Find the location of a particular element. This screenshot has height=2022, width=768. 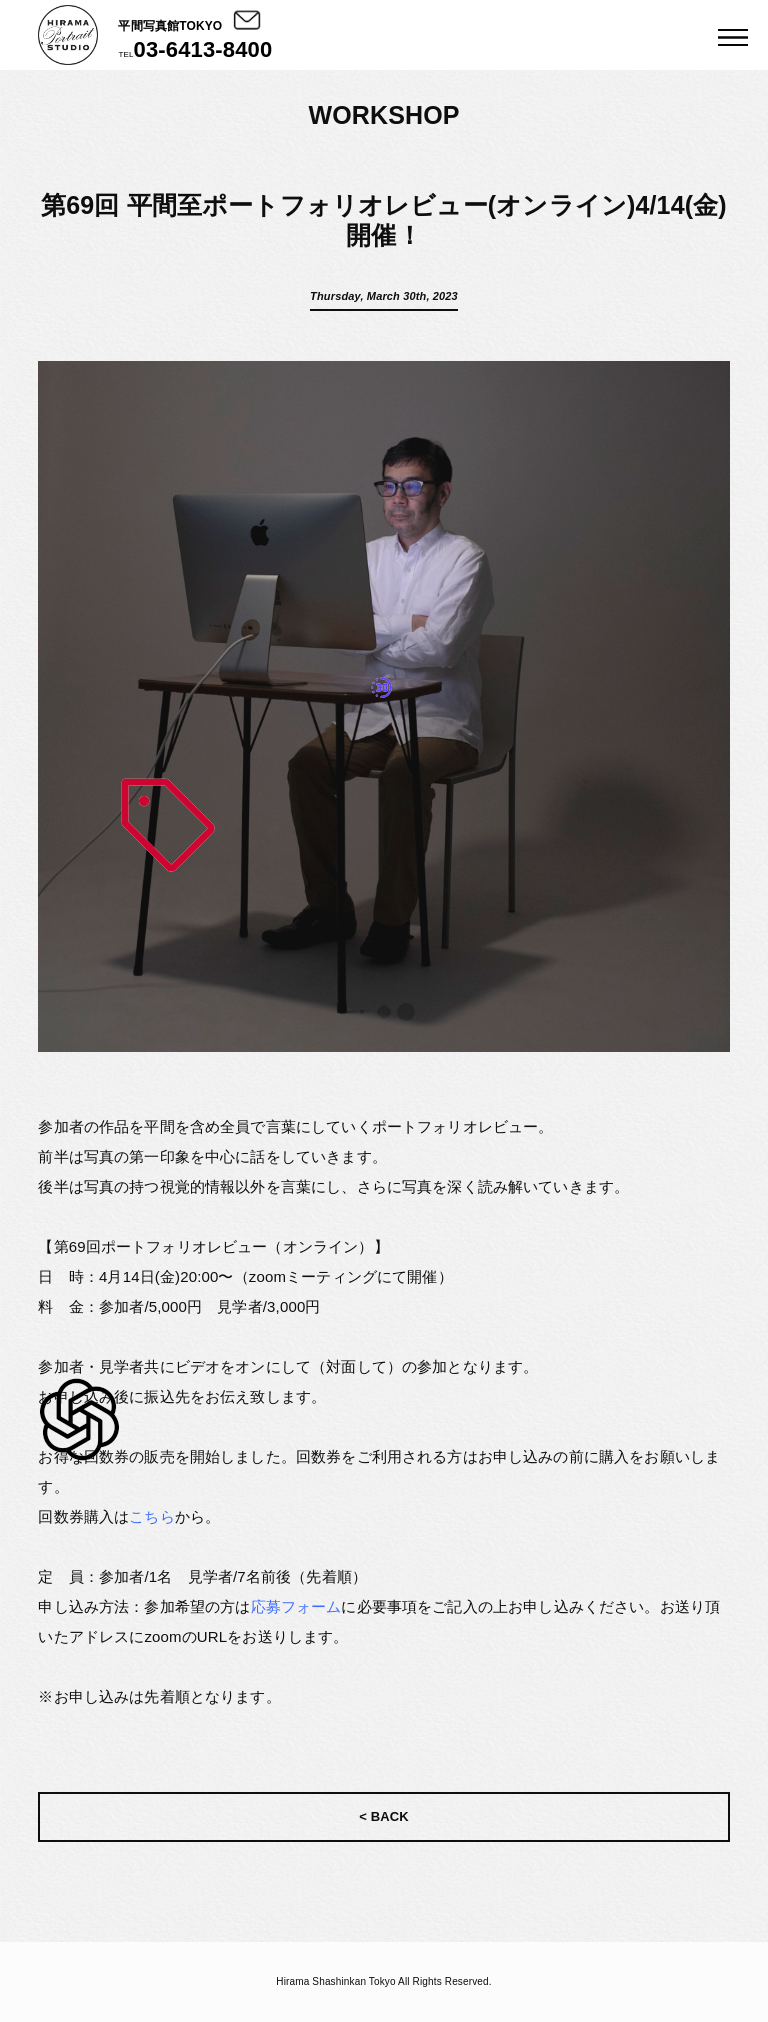

open OpenAI or ChatGPT app is located at coordinates (79, 1419).